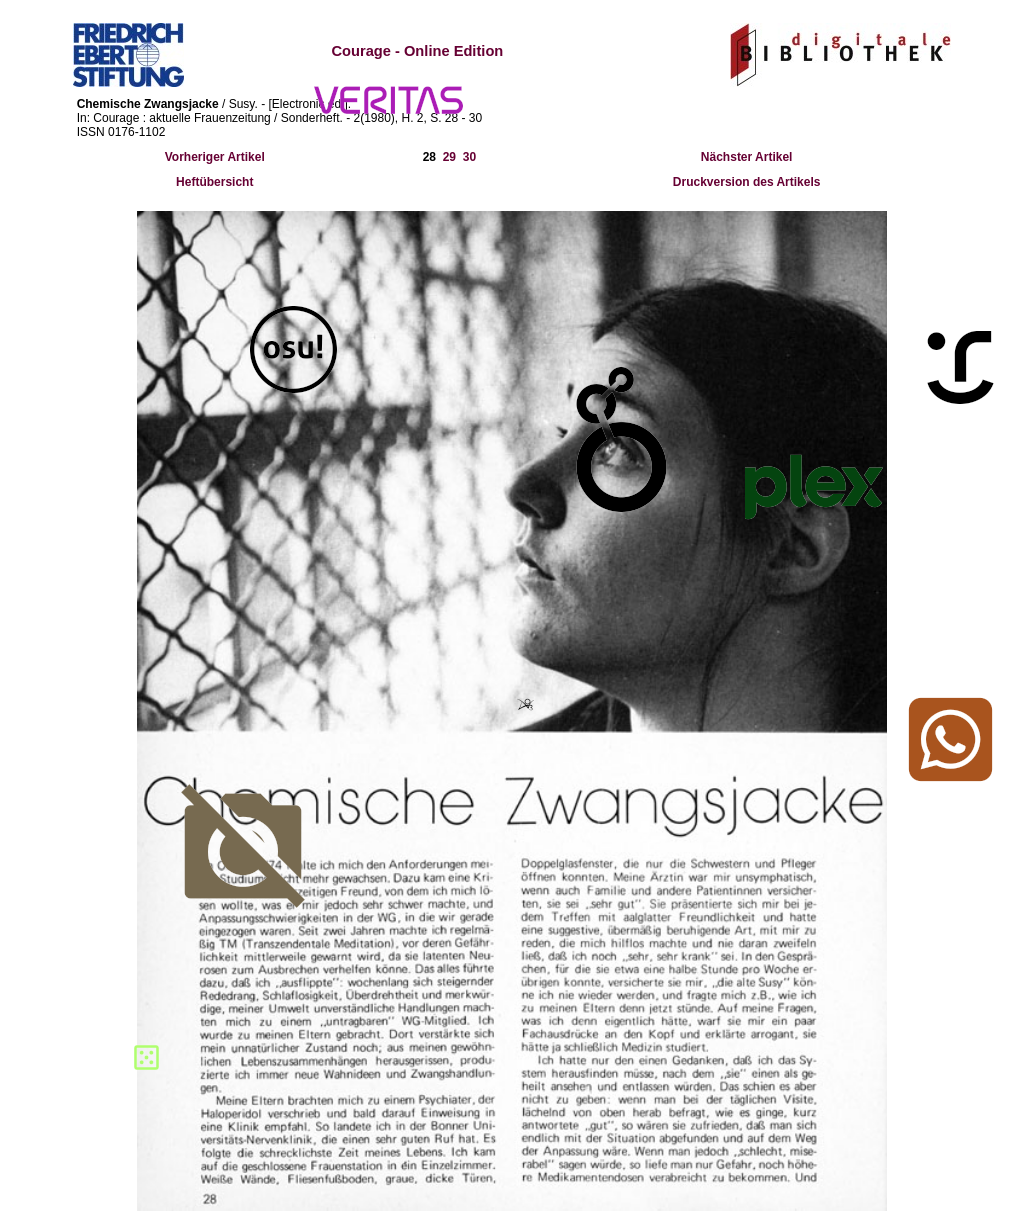  Describe the element at coordinates (388, 100) in the screenshot. I see `veritas brand logo` at that location.